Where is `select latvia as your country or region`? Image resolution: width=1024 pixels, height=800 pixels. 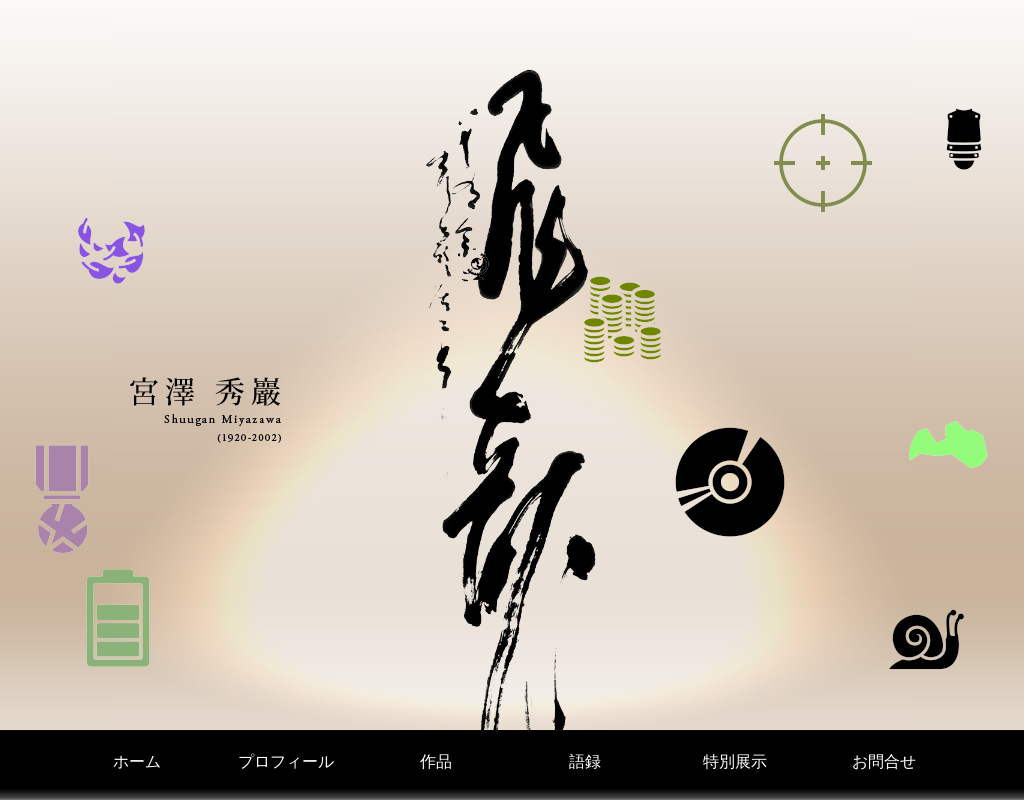 select latvia as your country or region is located at coordinates (948, 444).